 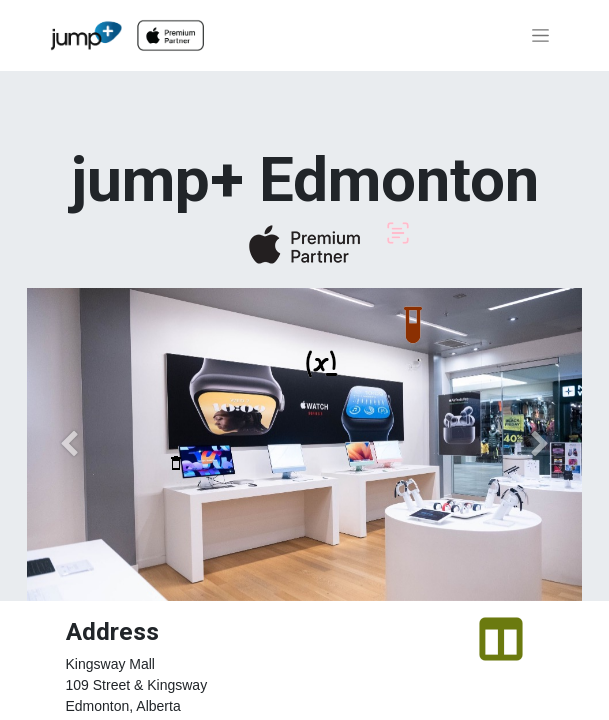 I want to click on switch to column view layout, so click(x=501, y=639).